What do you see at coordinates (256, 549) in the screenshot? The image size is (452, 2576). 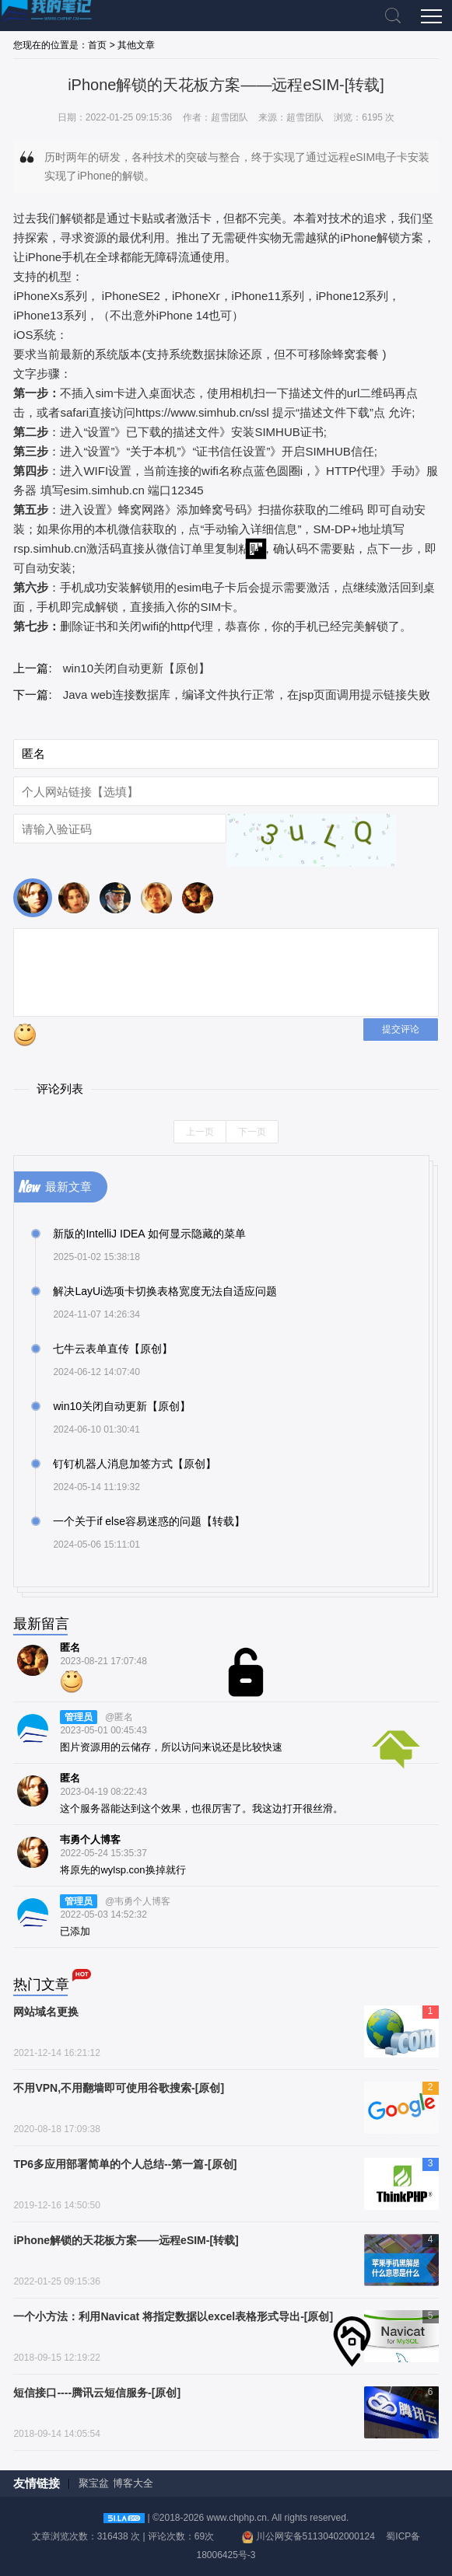 I see `open Flipboard app` at bounding box center [256, 549].